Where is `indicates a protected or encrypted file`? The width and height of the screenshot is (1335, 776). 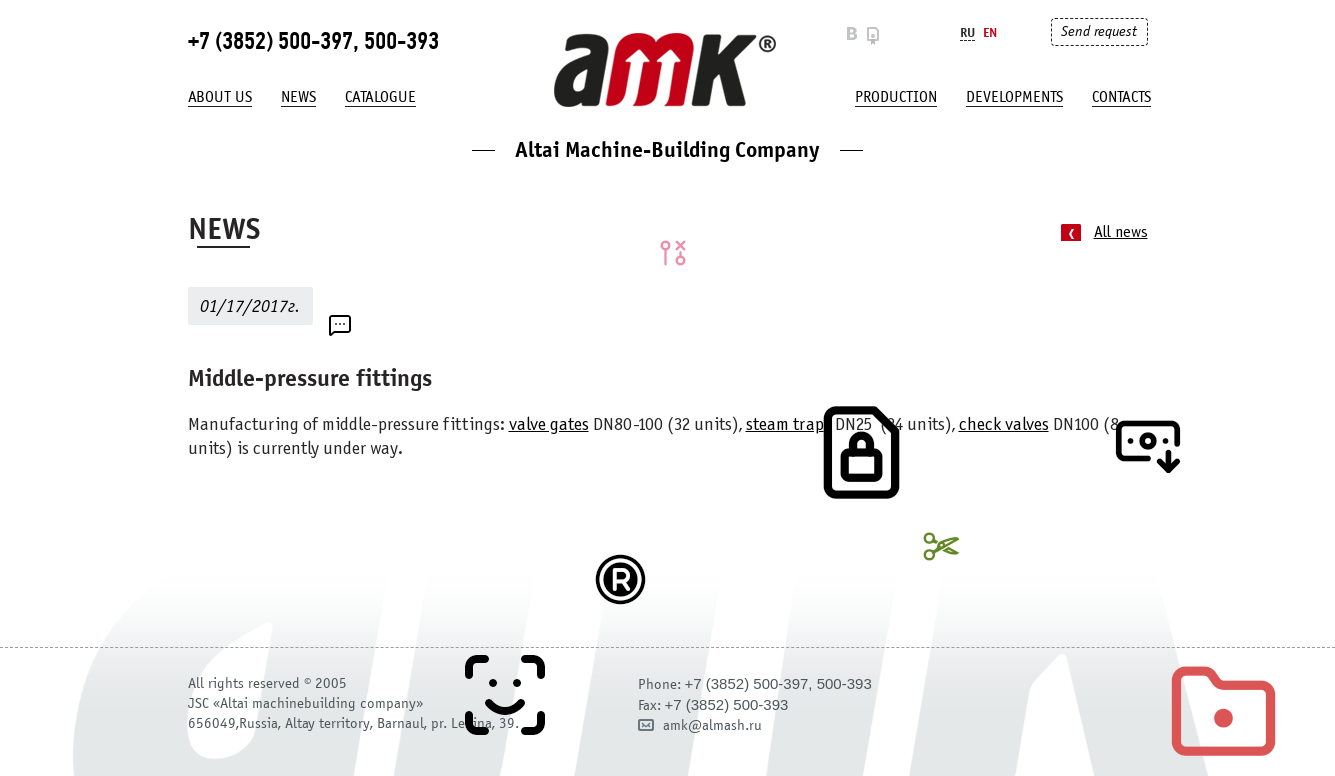 indicates a protected or encrypted file is located at coordinates (861, 452).